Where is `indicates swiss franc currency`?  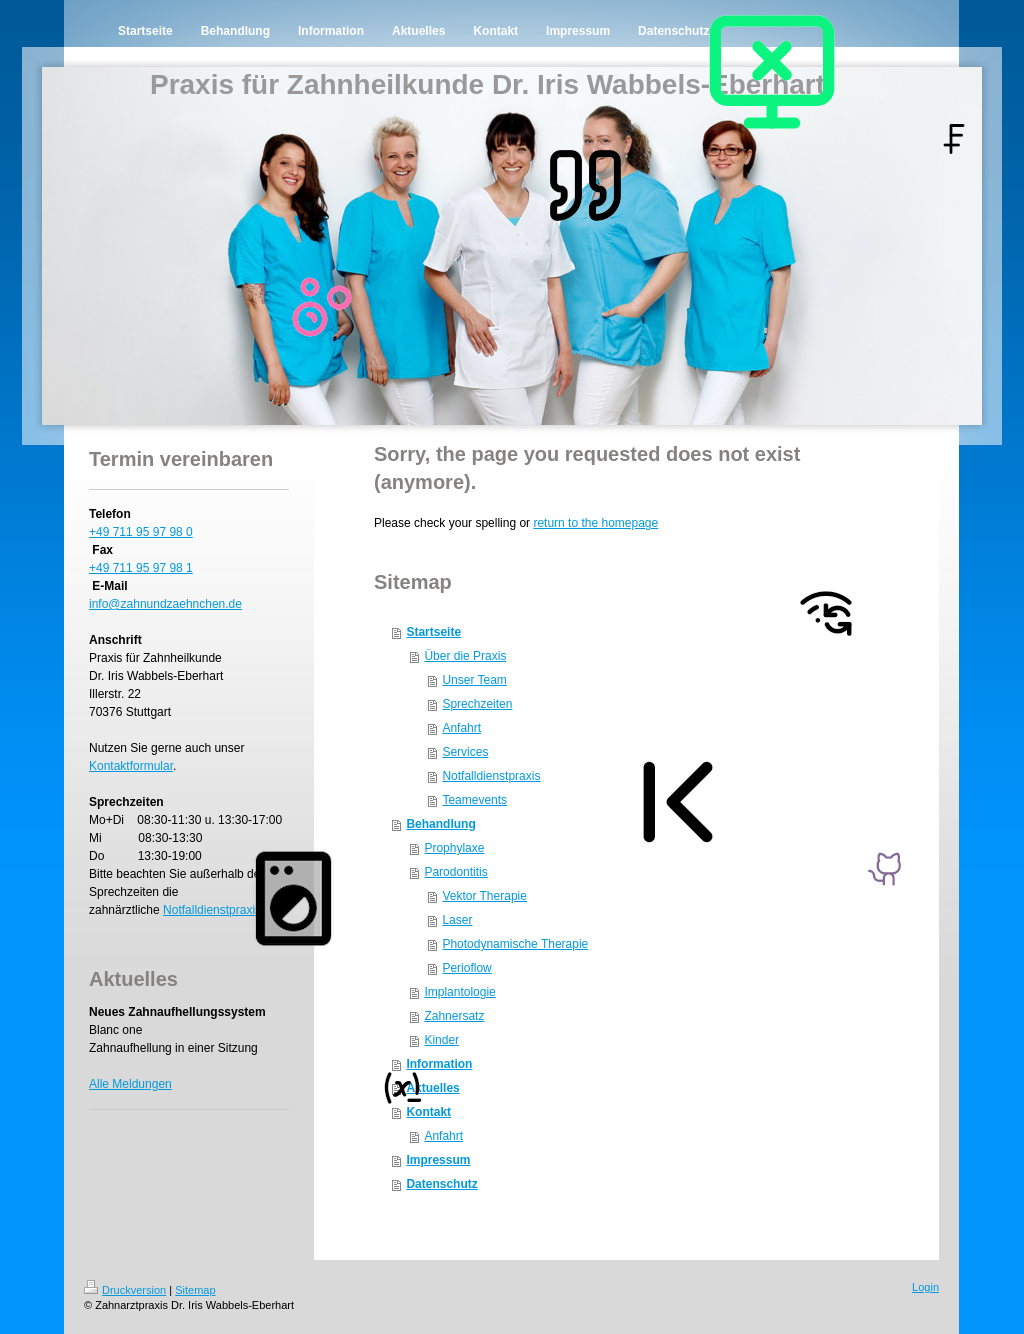
indicates swiss franc currency is located at coordinates (954, 139).